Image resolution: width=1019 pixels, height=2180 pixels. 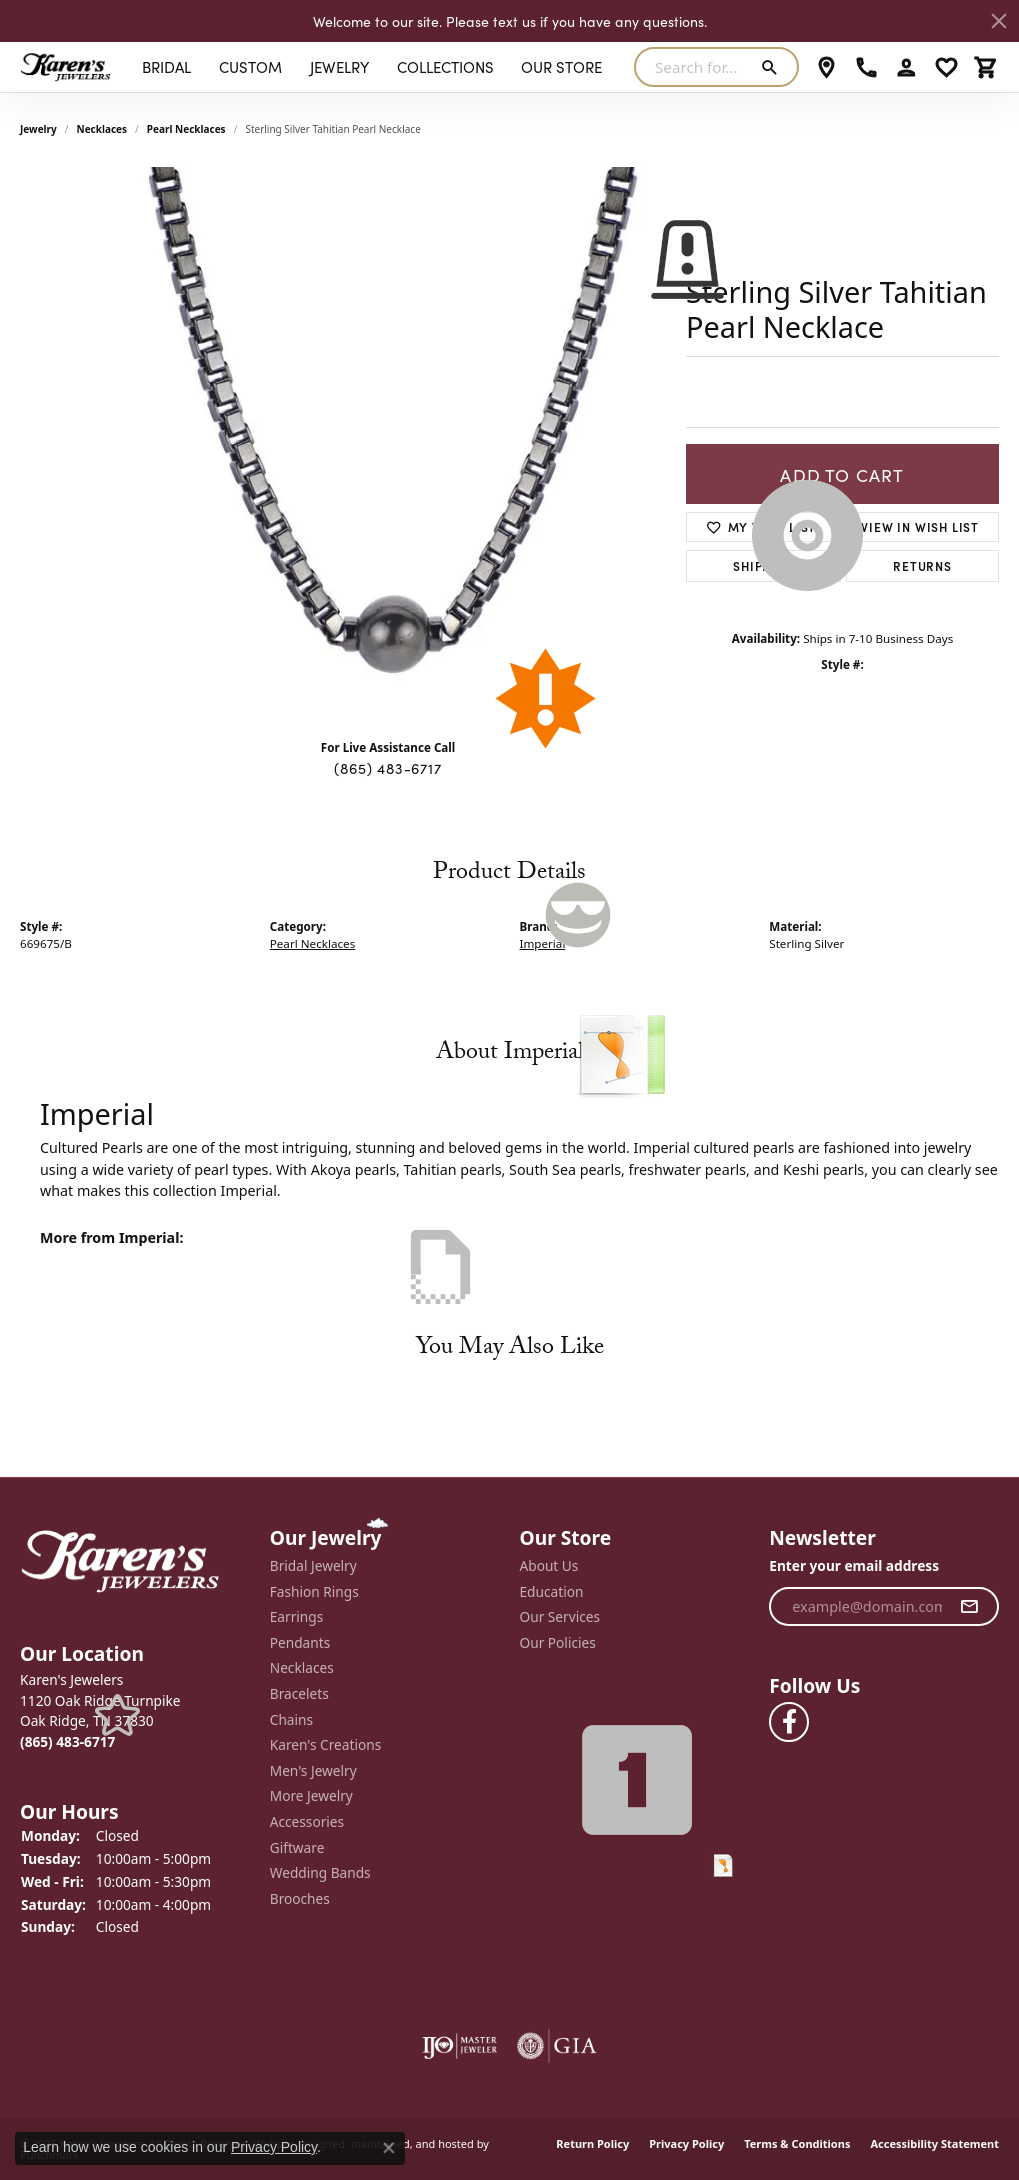 What do you see at coordinates (687, 256) in the screenshot?
I see `indicates a system error or crash report` at bounding box center [687, 256].